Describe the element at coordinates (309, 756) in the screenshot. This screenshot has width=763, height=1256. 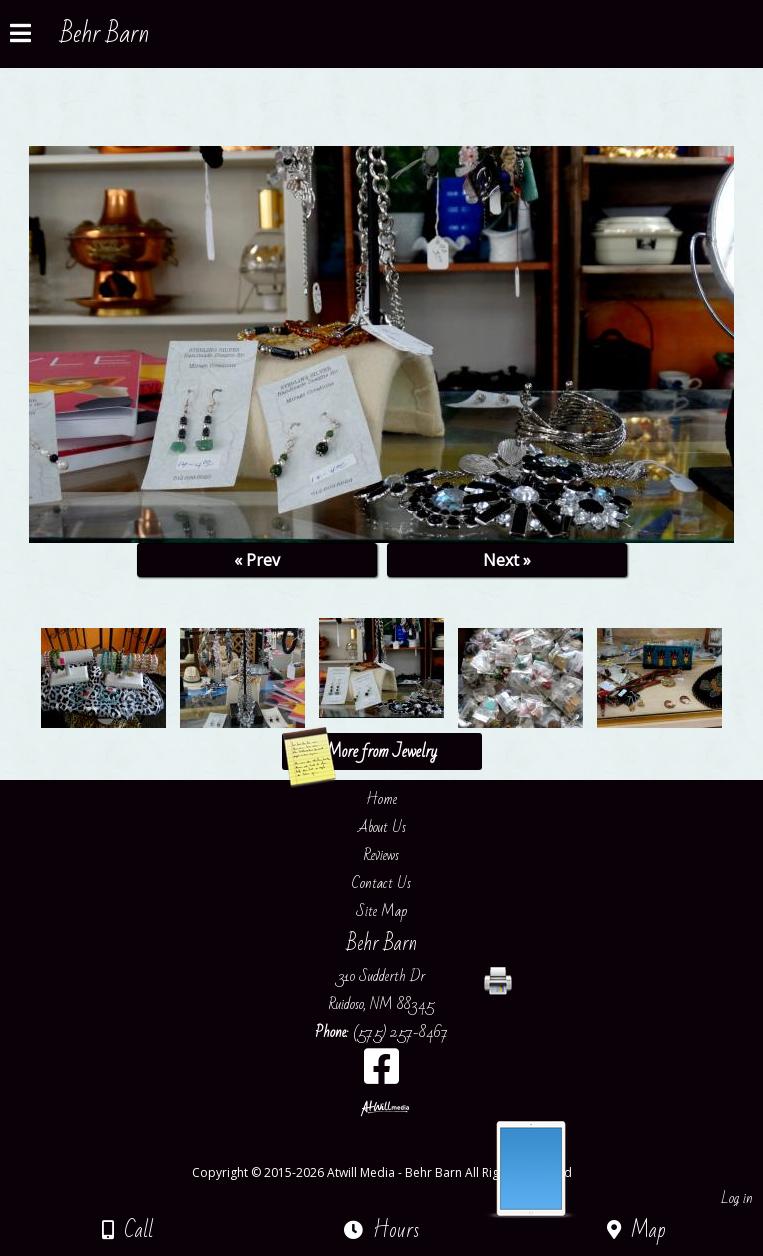
I see `open notes application` at that location.